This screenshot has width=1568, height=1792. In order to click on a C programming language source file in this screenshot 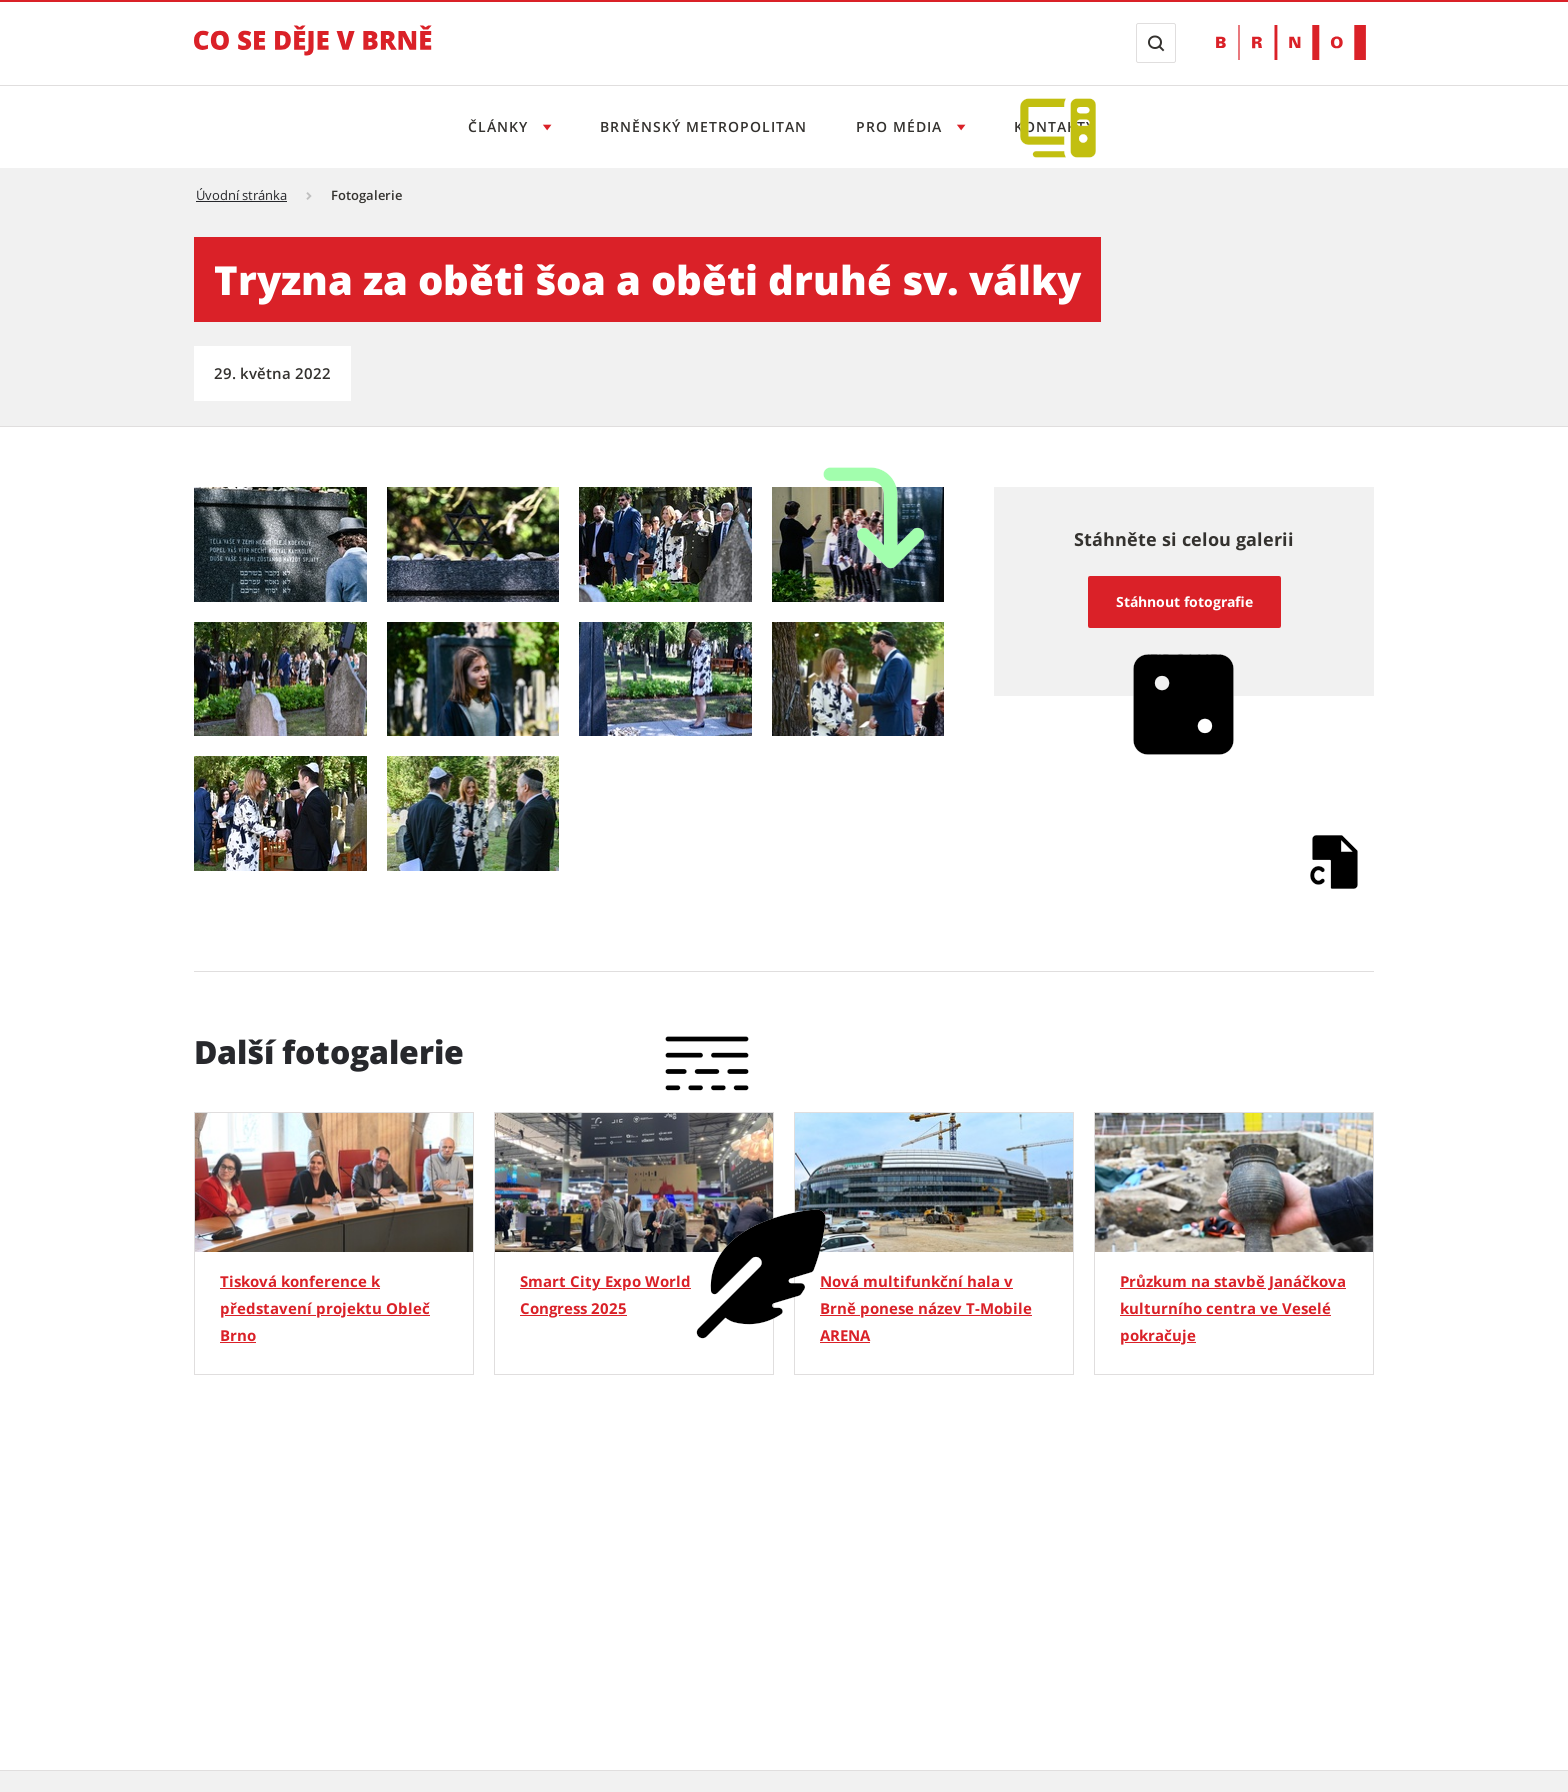, I will do `click(1335, 862)`.